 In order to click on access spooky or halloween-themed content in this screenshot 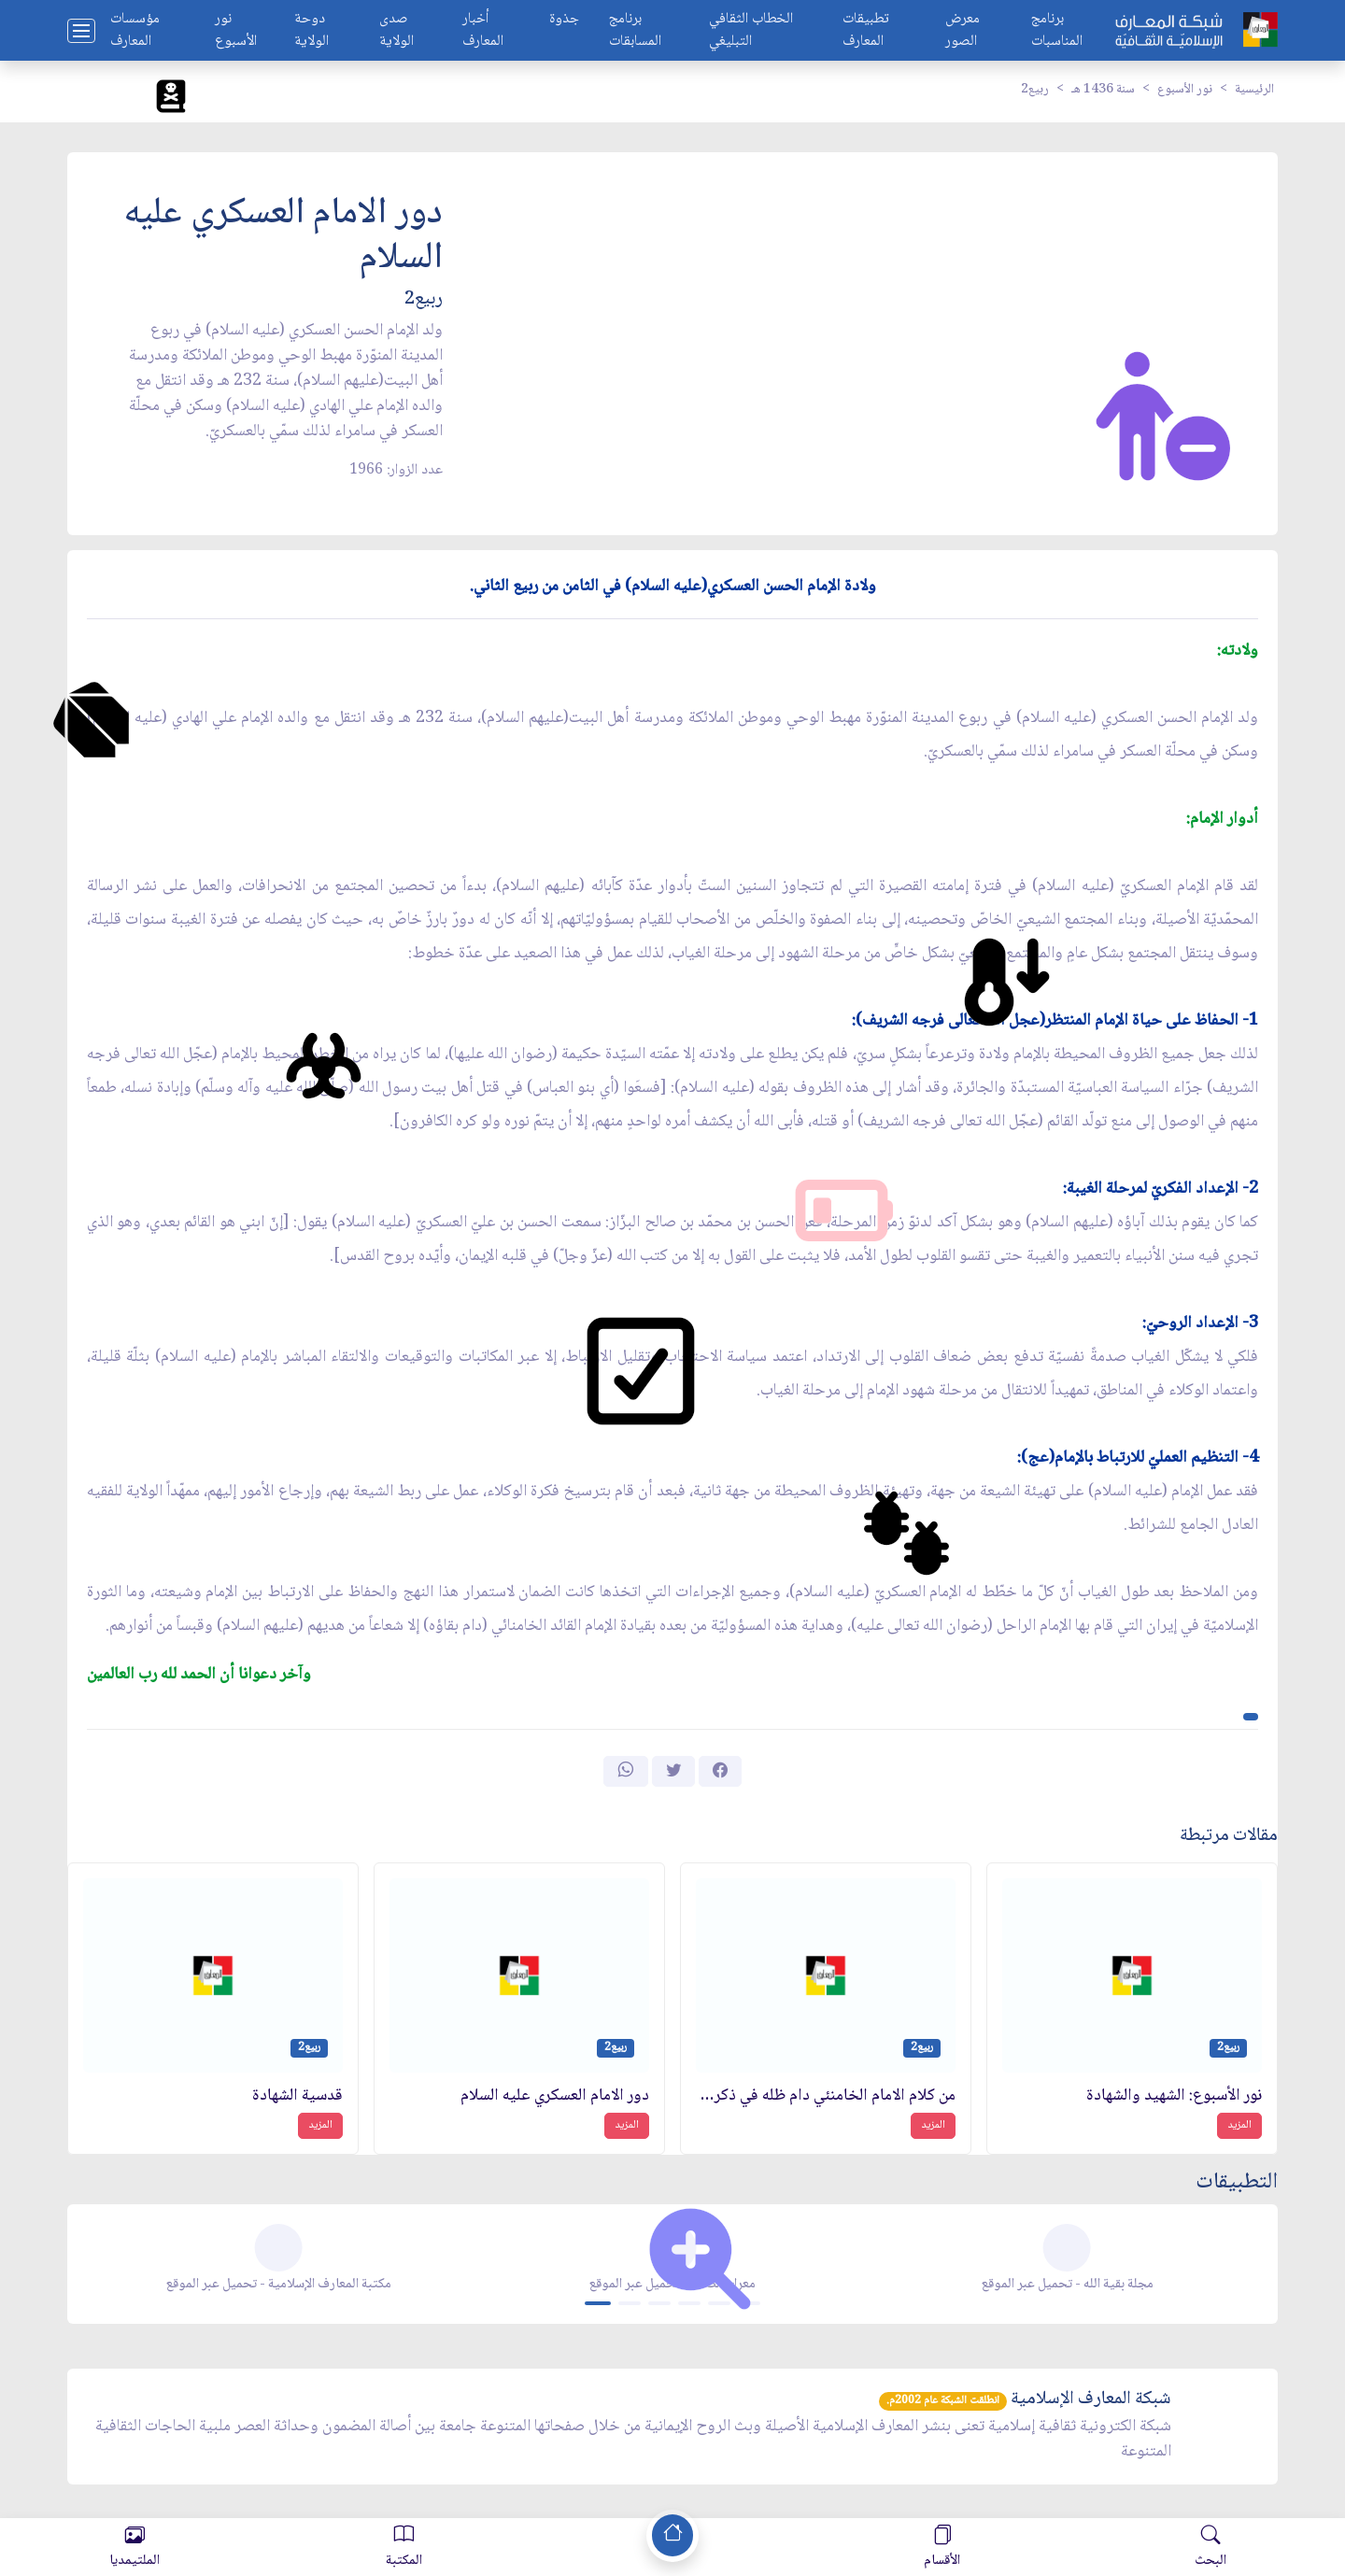, I will do `click(171, 96)`.